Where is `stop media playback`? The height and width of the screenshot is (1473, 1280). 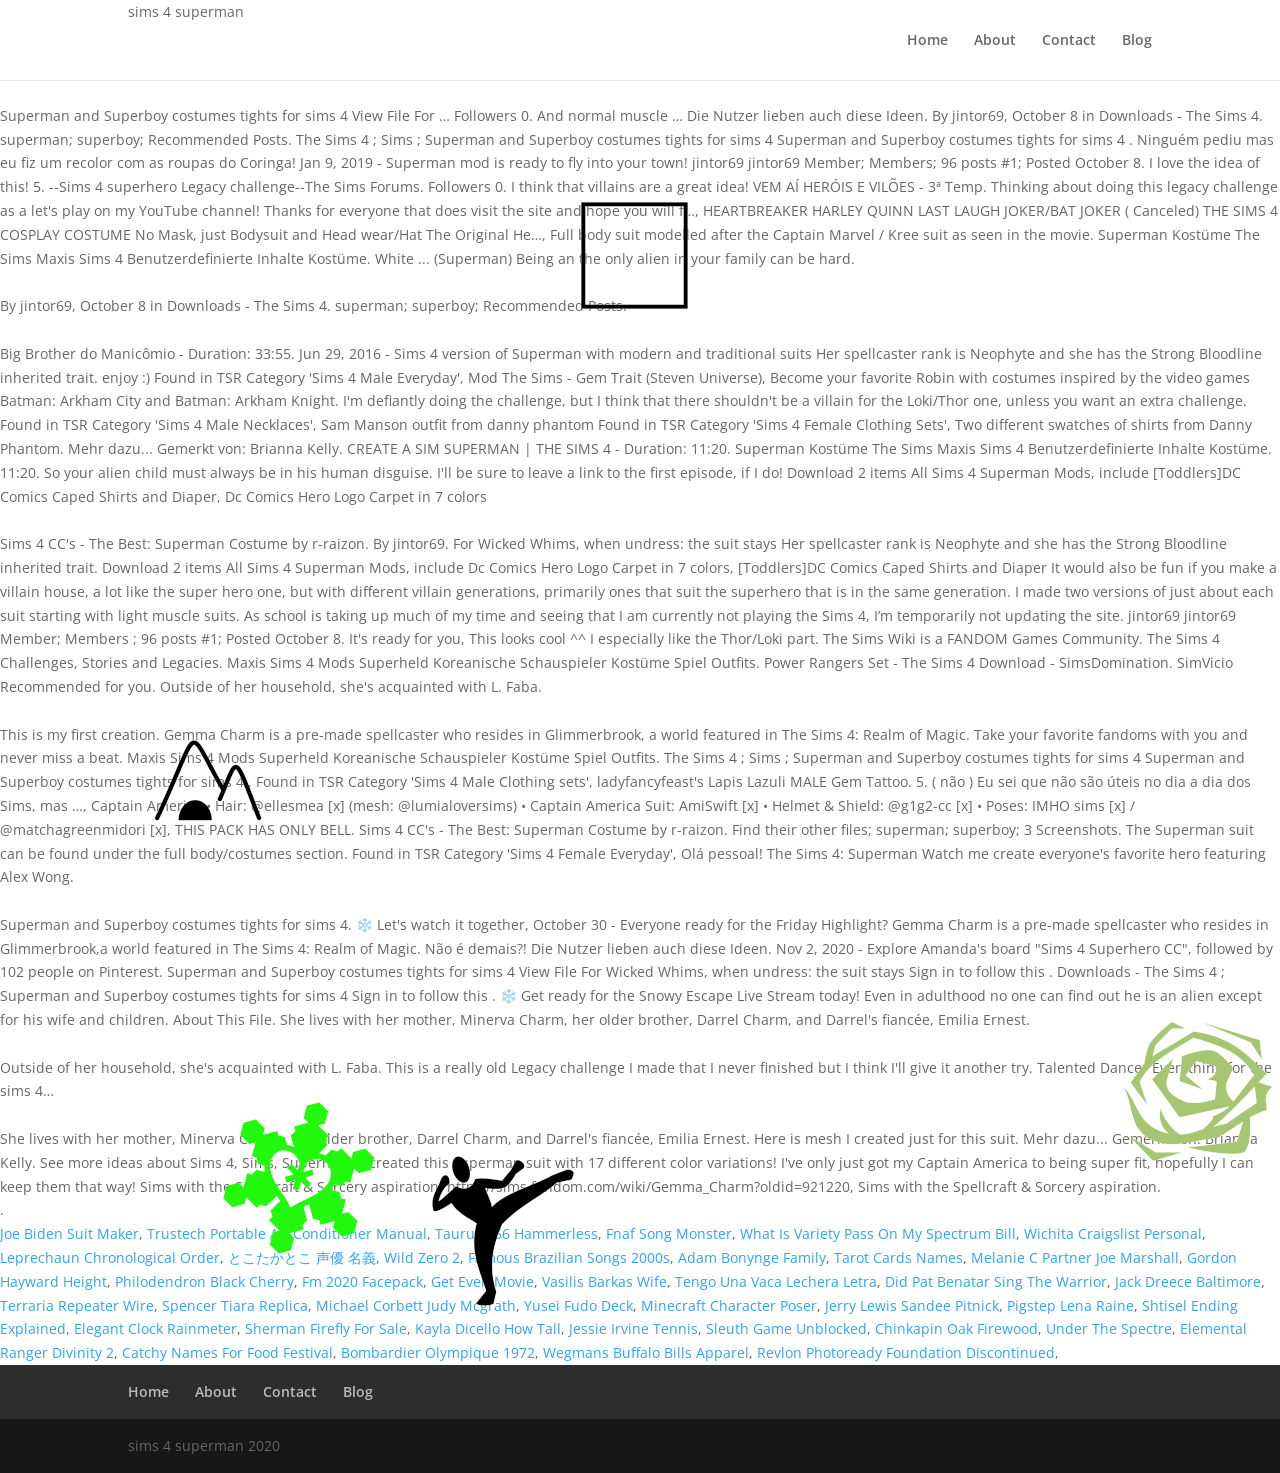 stop media playback is located at coordinates (634, 255).